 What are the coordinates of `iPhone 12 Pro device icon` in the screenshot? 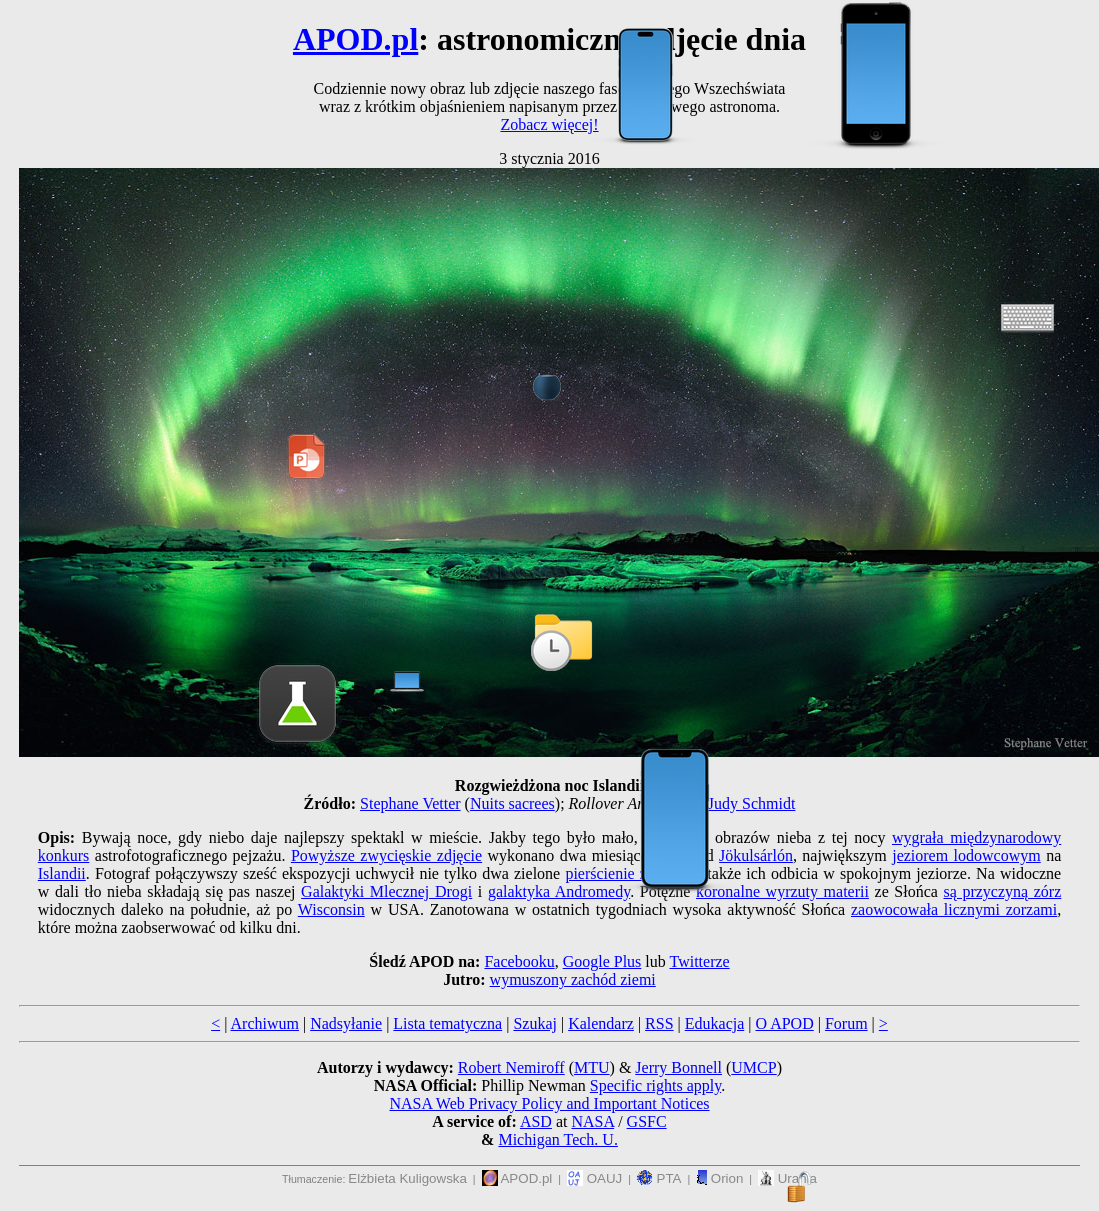 It's located at (675, 821).